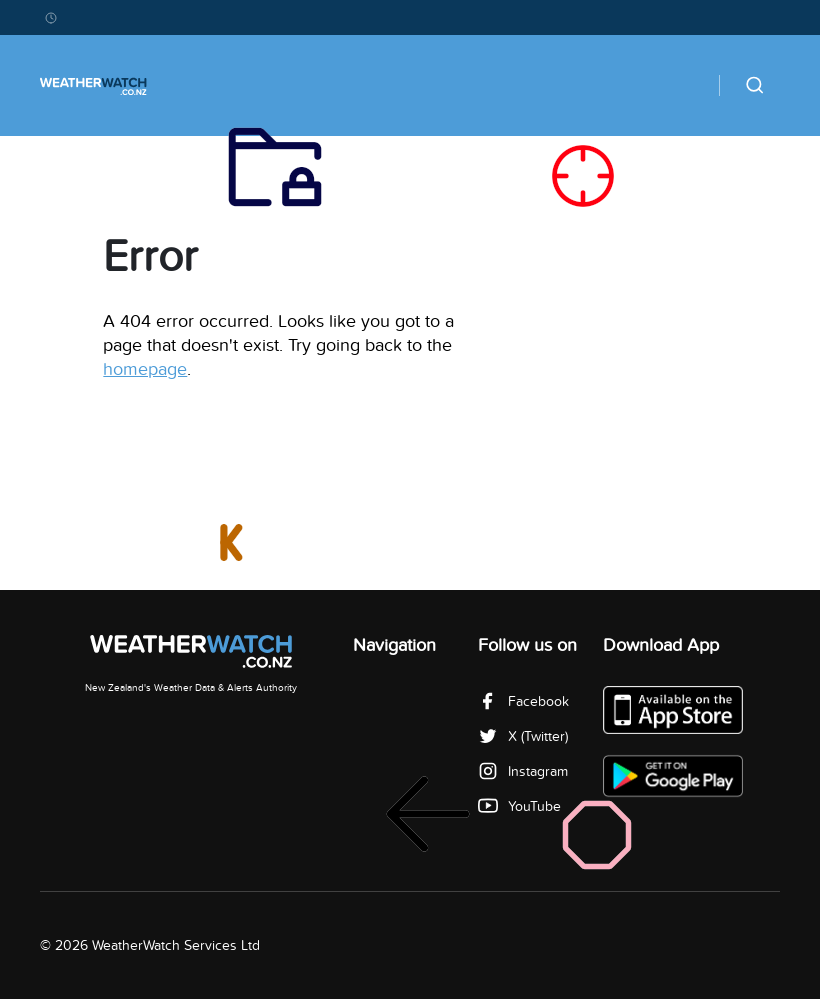  What do you see at coordinates (428, 814) in the screenshot?
I see `go back to the previous screen` at bounding box center [428, 814].